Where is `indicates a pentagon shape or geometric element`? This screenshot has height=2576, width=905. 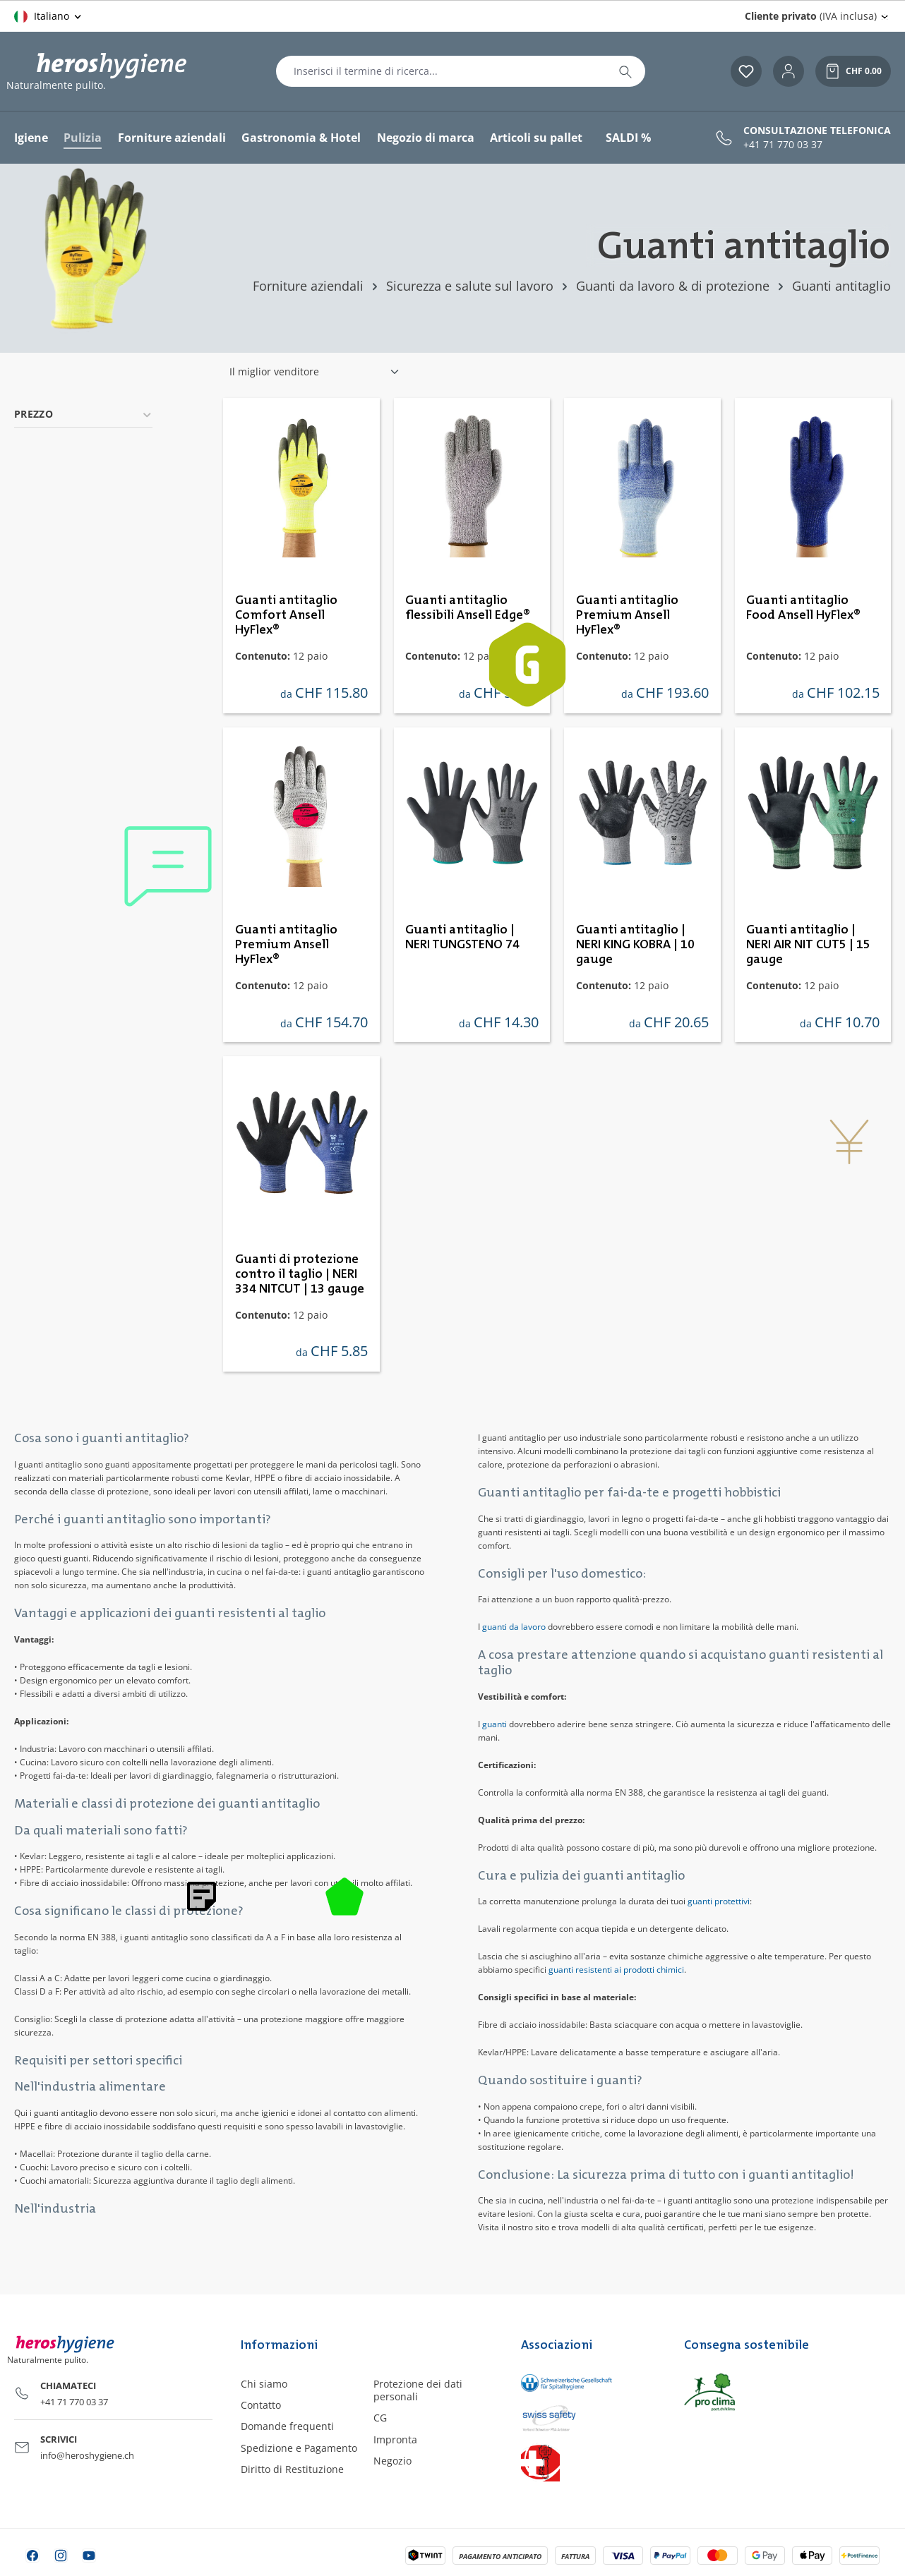
indicates a pentagon shape or geometric element is located at coordinates (344, 1898).